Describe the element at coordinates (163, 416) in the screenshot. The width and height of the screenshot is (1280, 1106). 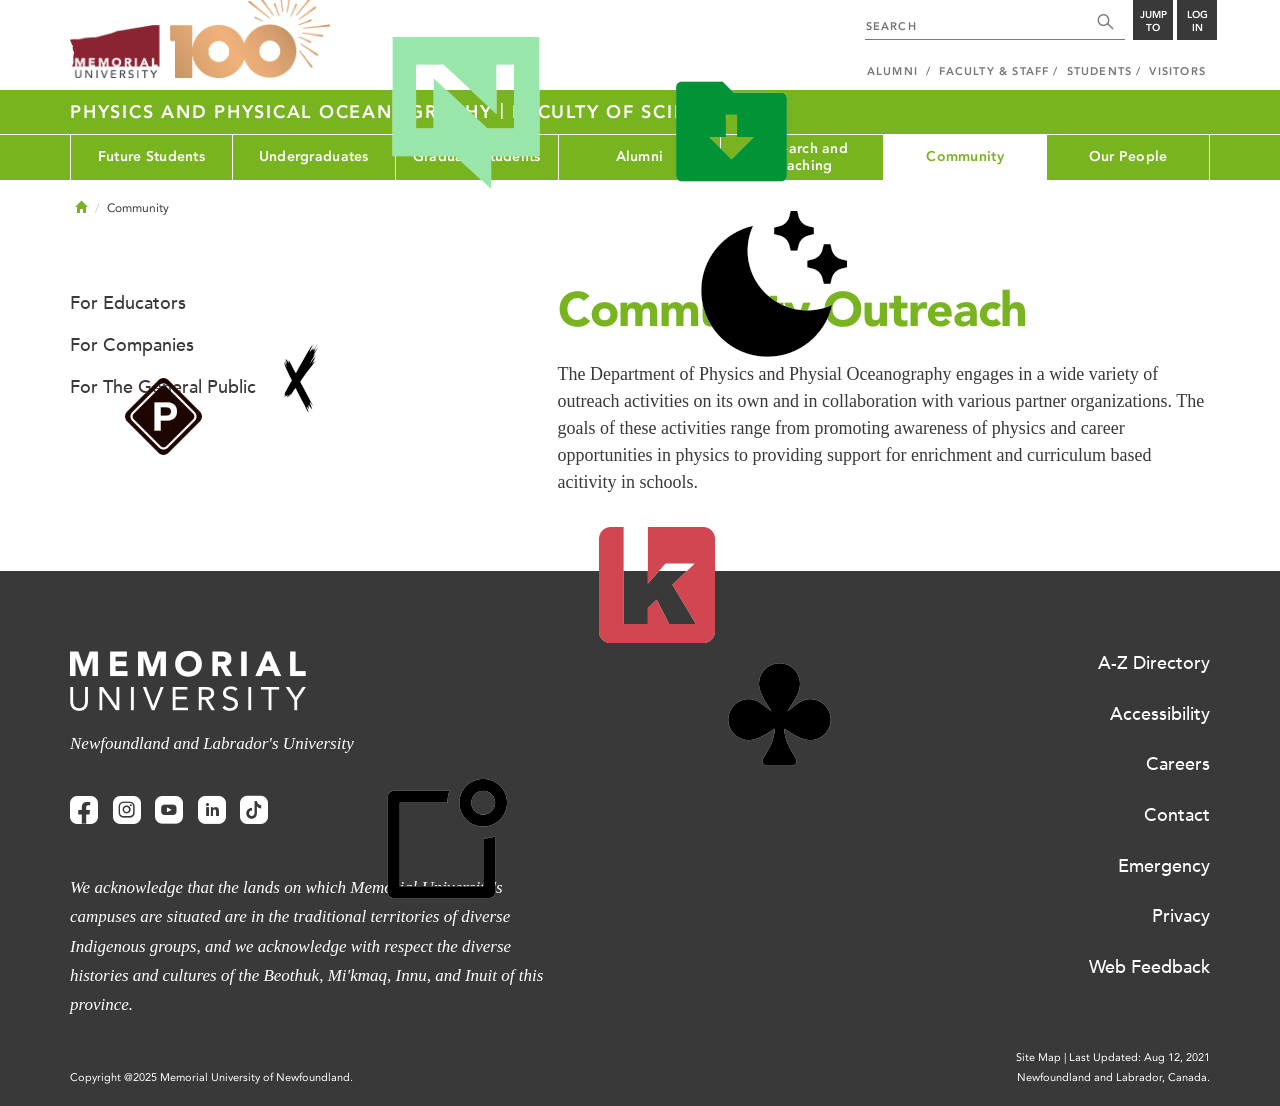
I see `pre-commit logo` at that location.